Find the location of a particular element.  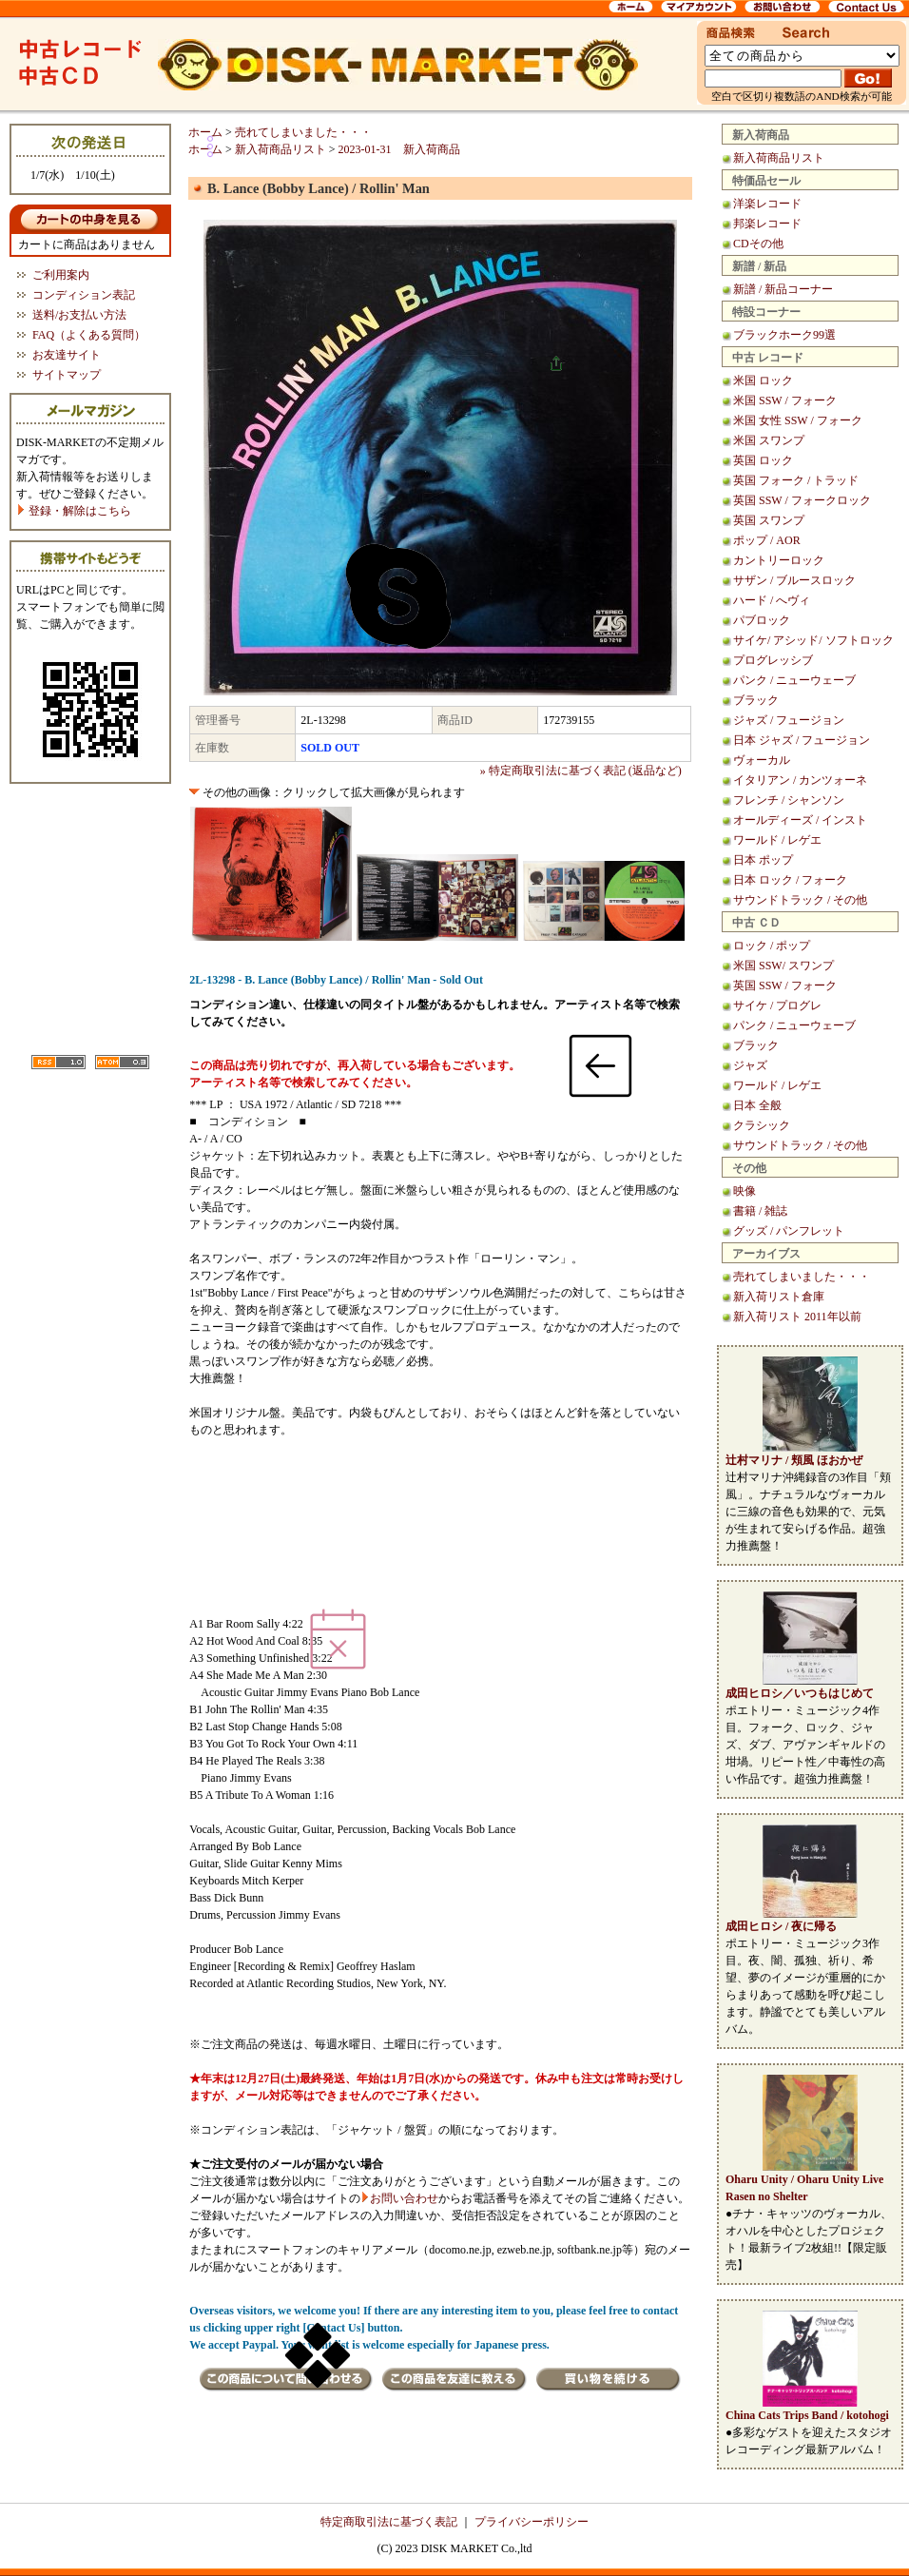

go back to previous screen is located at coordinates (600, 1065).